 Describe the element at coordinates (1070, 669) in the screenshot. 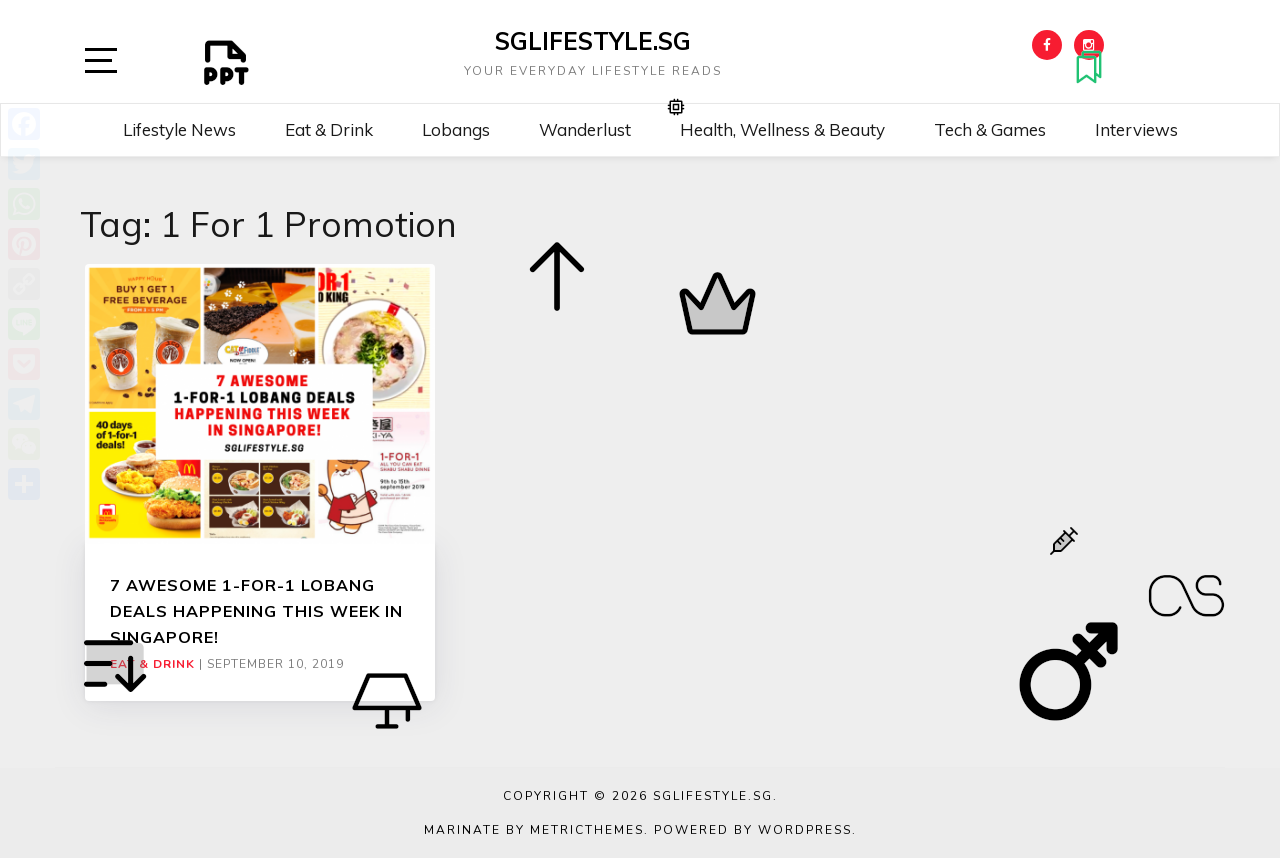

I see `indicates transgender or non-binary gender identity option` at that location.